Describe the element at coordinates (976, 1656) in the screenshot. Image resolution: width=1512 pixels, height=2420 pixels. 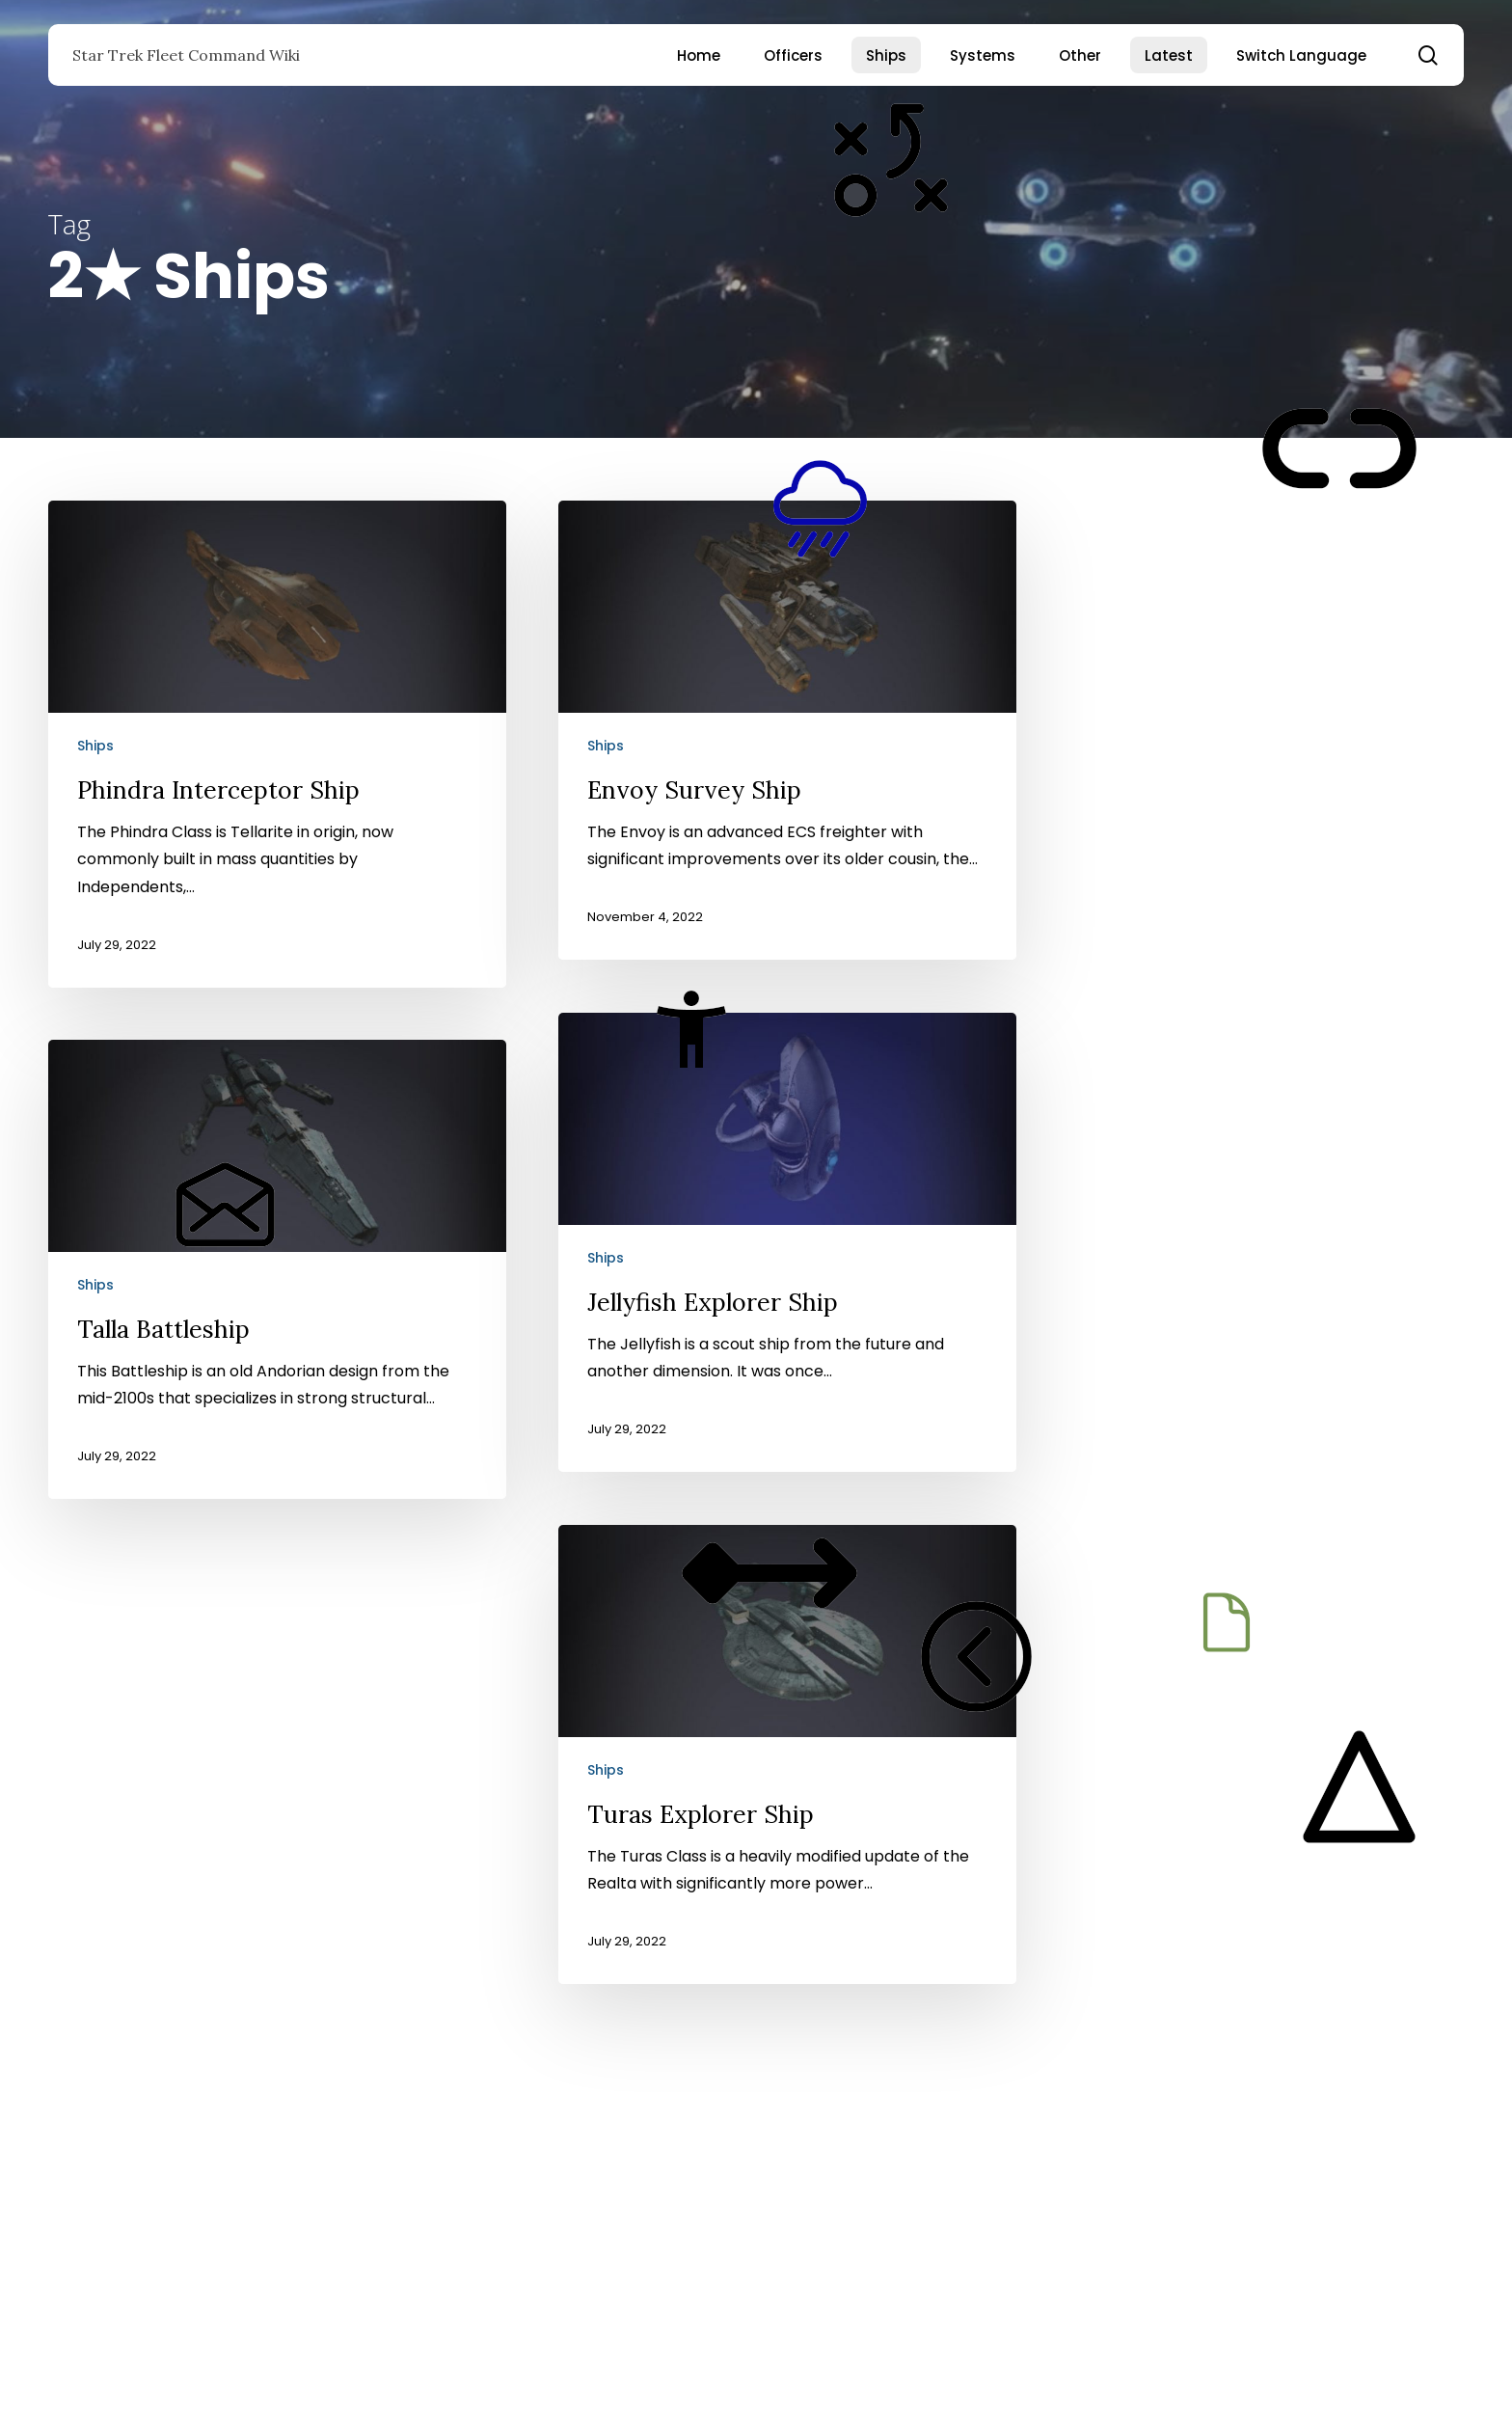
I see `go back to the previous screen` at that location.